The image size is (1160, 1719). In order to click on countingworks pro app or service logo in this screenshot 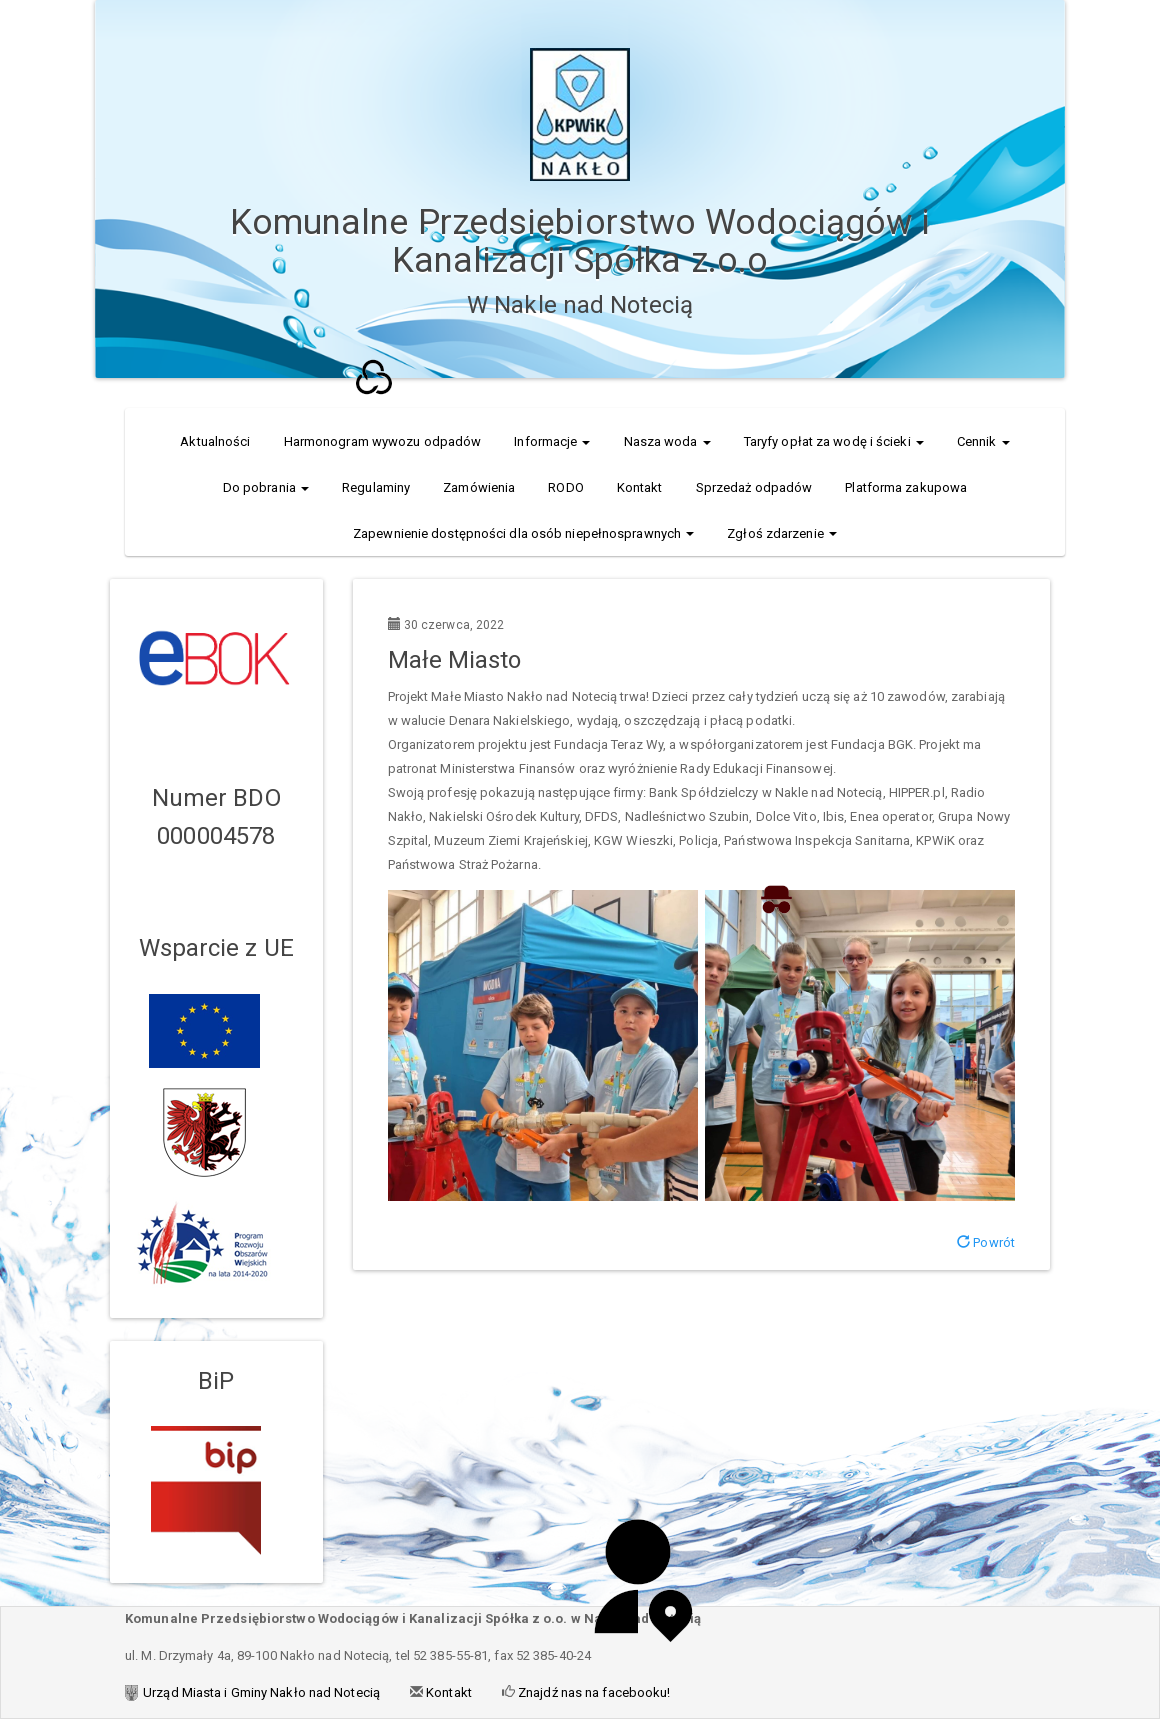, I will do `click(374, 377)`.